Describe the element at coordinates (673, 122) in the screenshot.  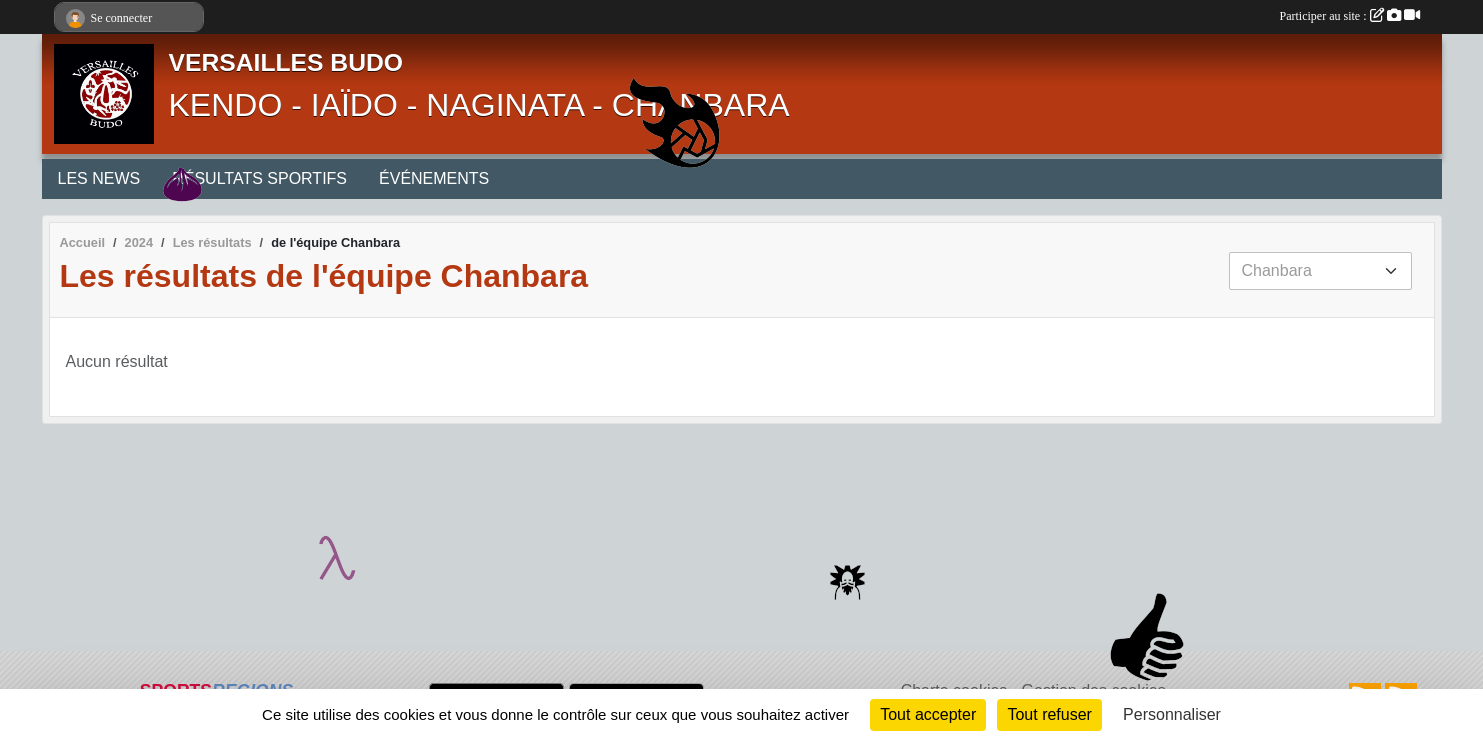
I see `fire-type attack or ability in a game` at that location.